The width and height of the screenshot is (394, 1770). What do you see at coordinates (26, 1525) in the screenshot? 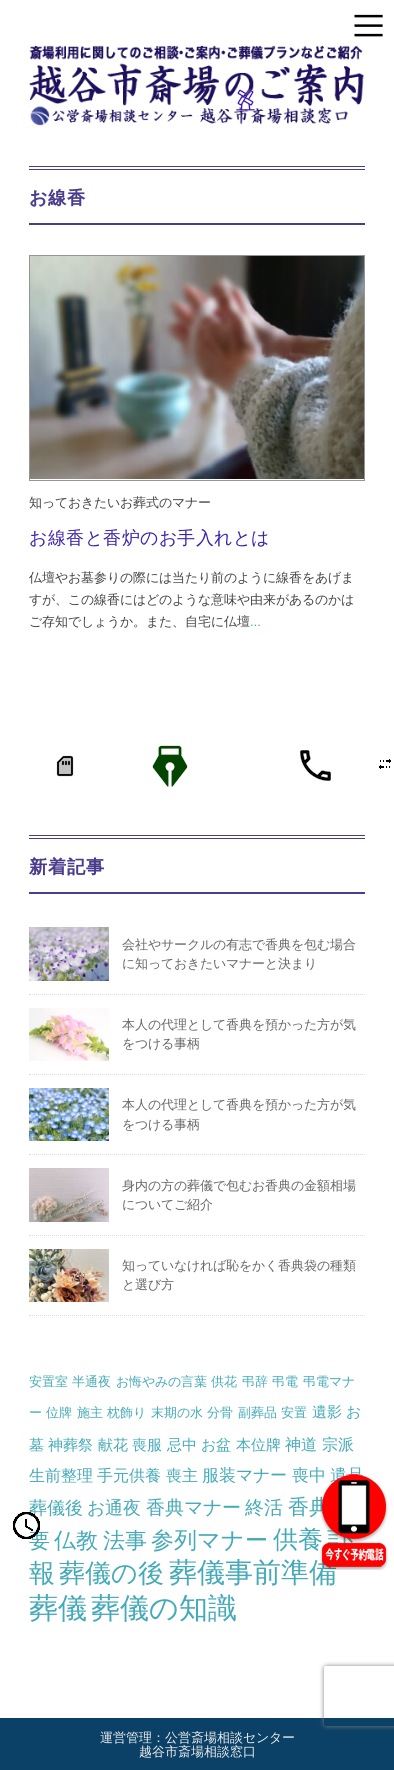
I see `view time or clock settings` at bounding box center [26, 1525].